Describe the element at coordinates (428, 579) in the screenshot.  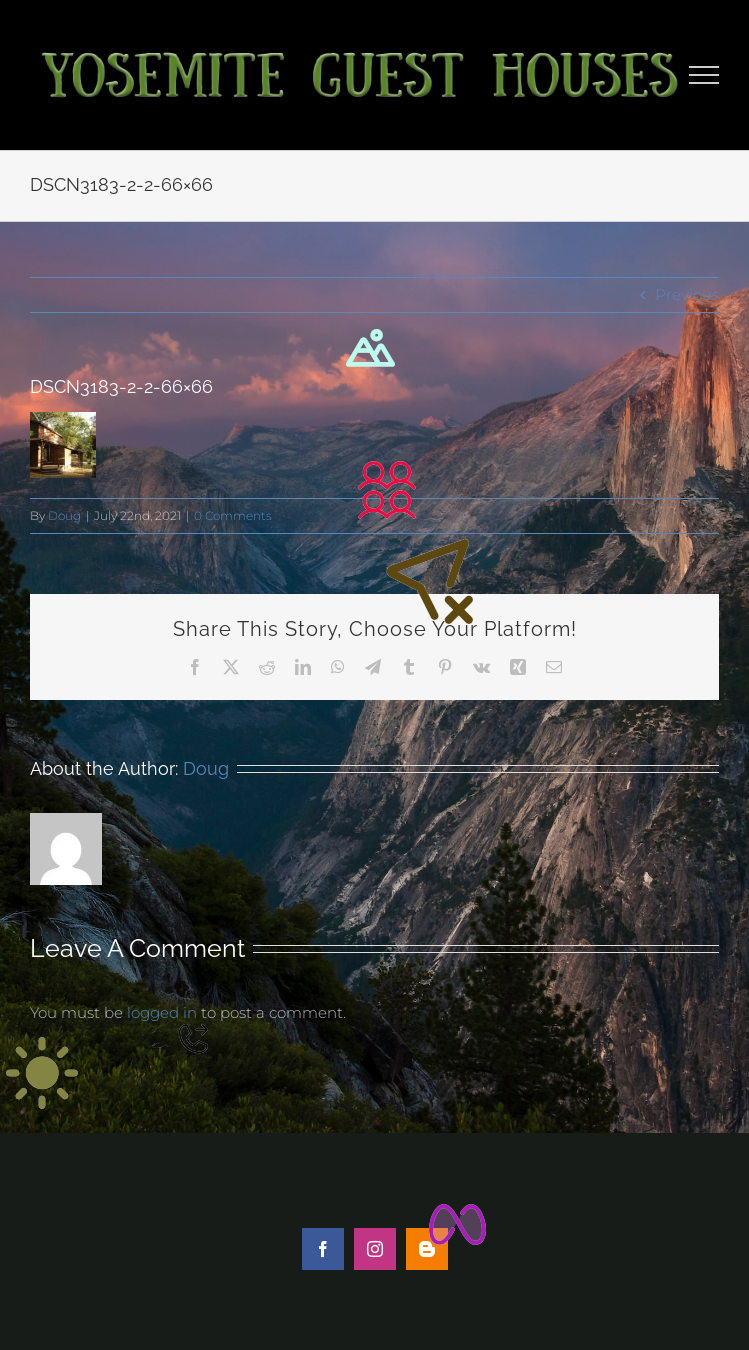
I see `disable location sharing` at that location.